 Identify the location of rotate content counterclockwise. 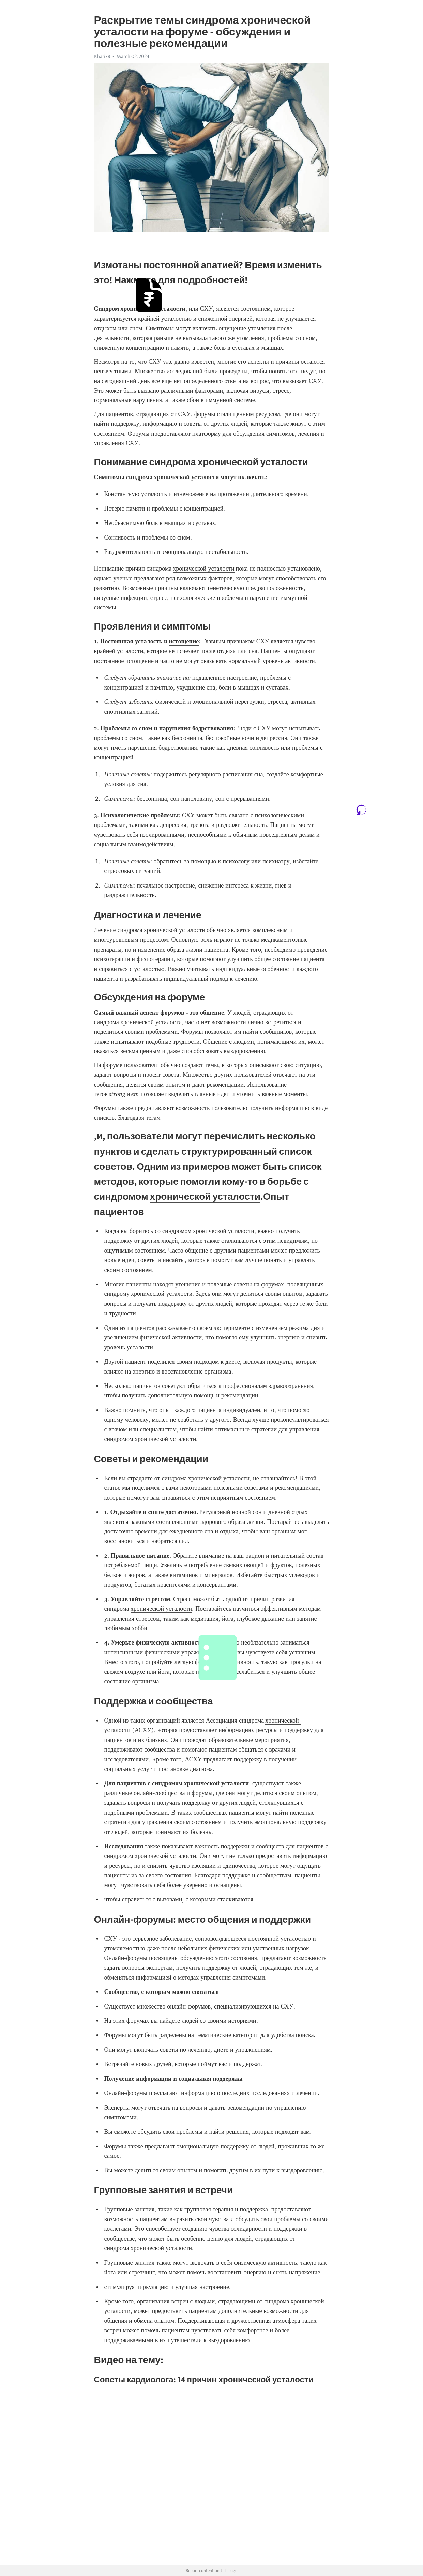
(361, 809).